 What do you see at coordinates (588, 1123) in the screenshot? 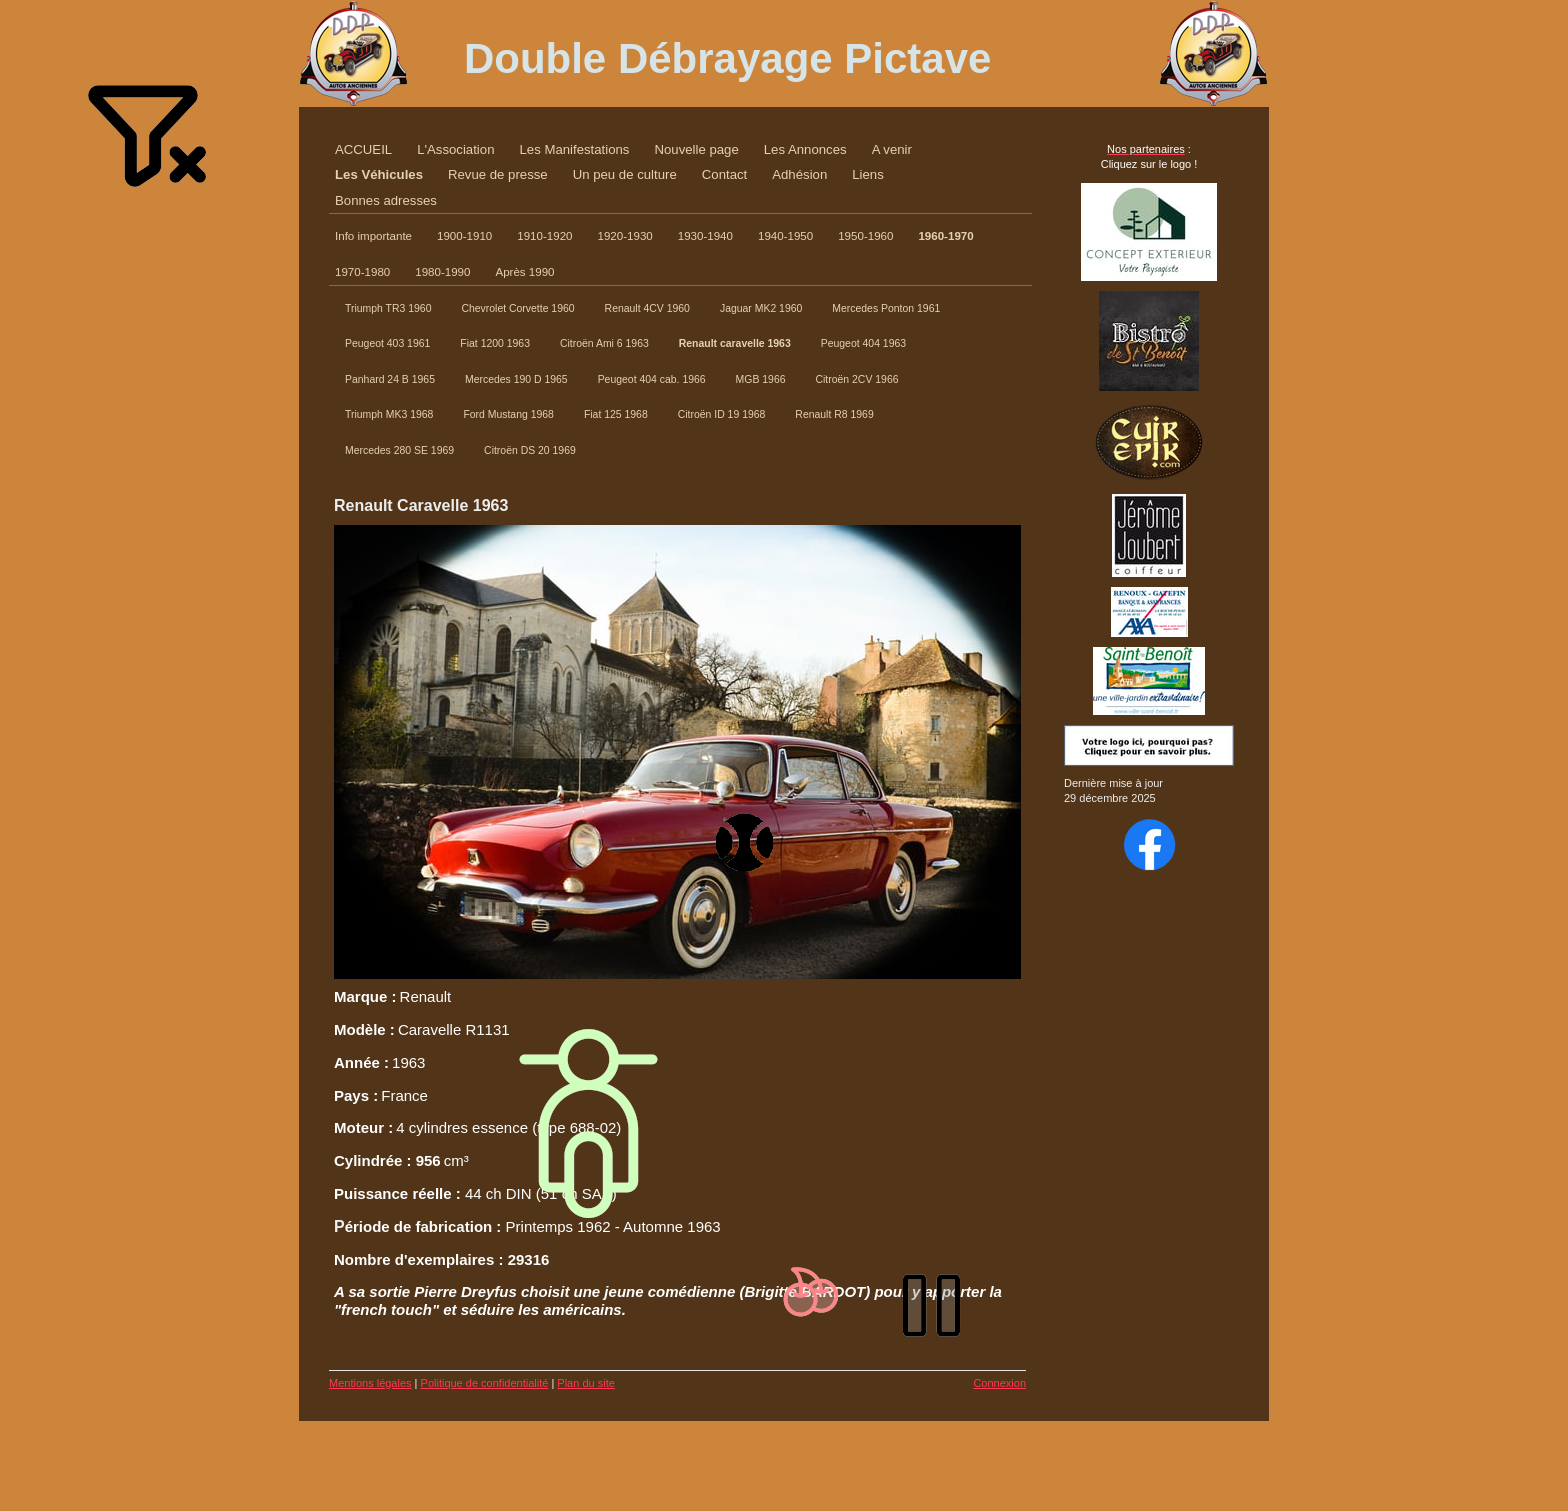
I see `select moped or scooter as transportation mode` at bounding box center [588, 1123].